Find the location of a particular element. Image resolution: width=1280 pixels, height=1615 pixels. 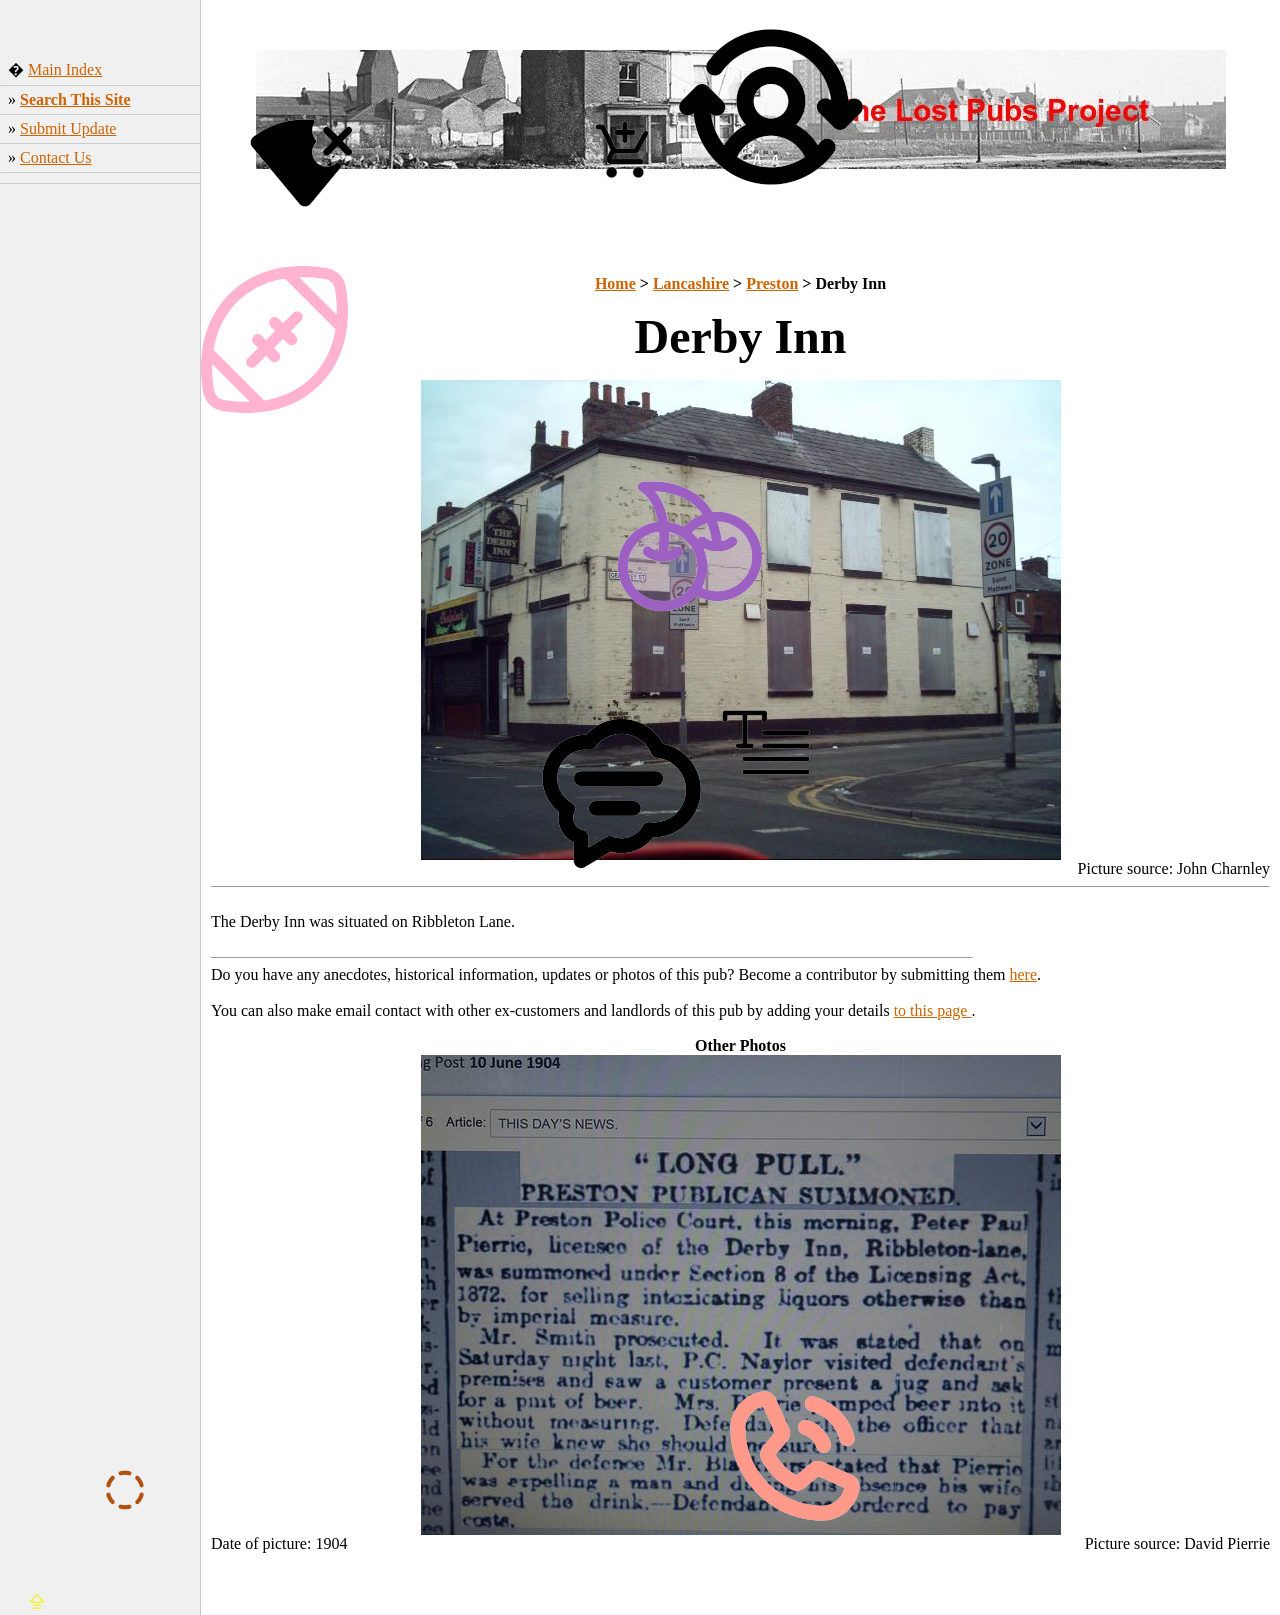

indicates no wifi connection available is located at coordinates (305, 163).